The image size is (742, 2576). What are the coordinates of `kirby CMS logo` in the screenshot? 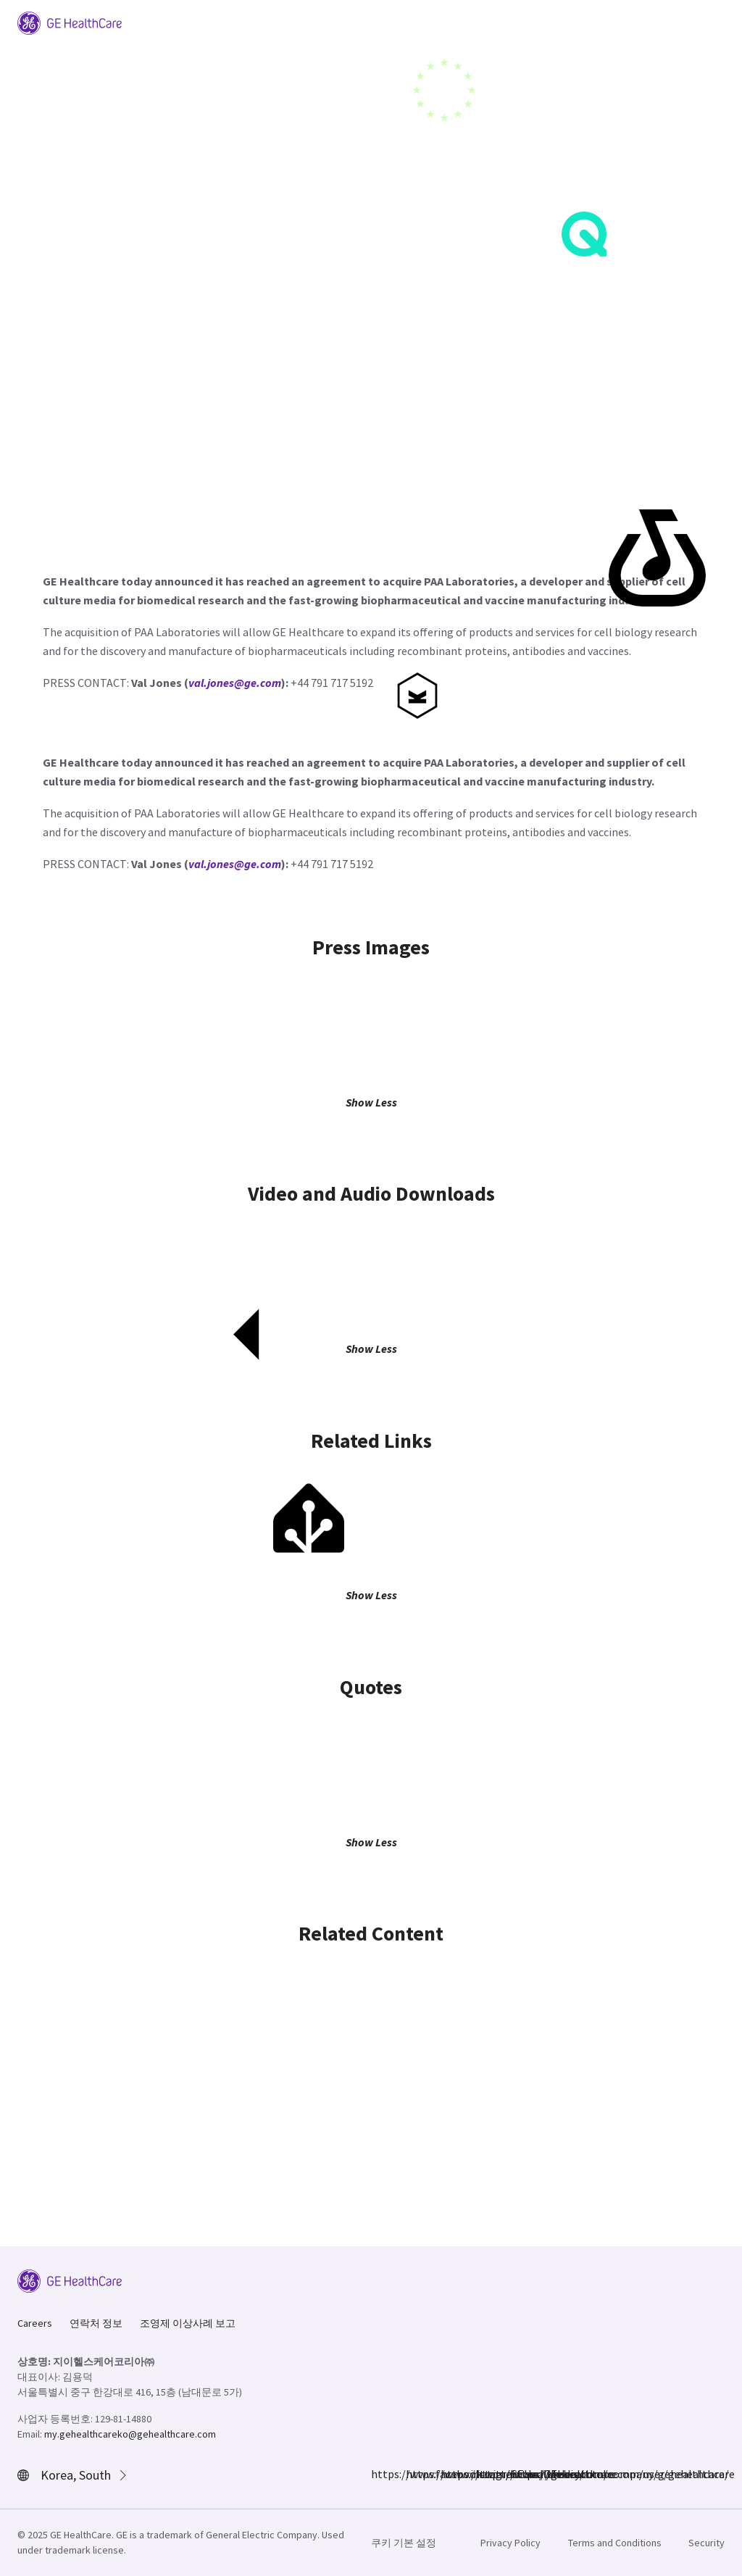 It's located at (417, 696).